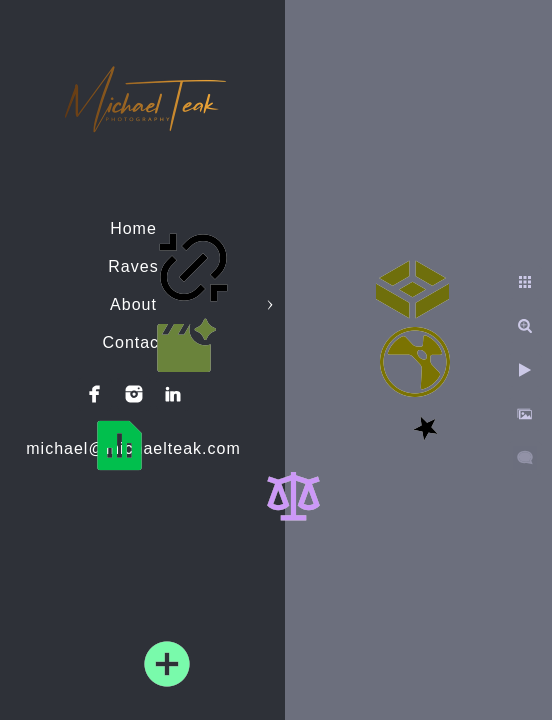  Describe the element at coordinates (167, 664) in the screenshot. I see `add a new item` at that location.